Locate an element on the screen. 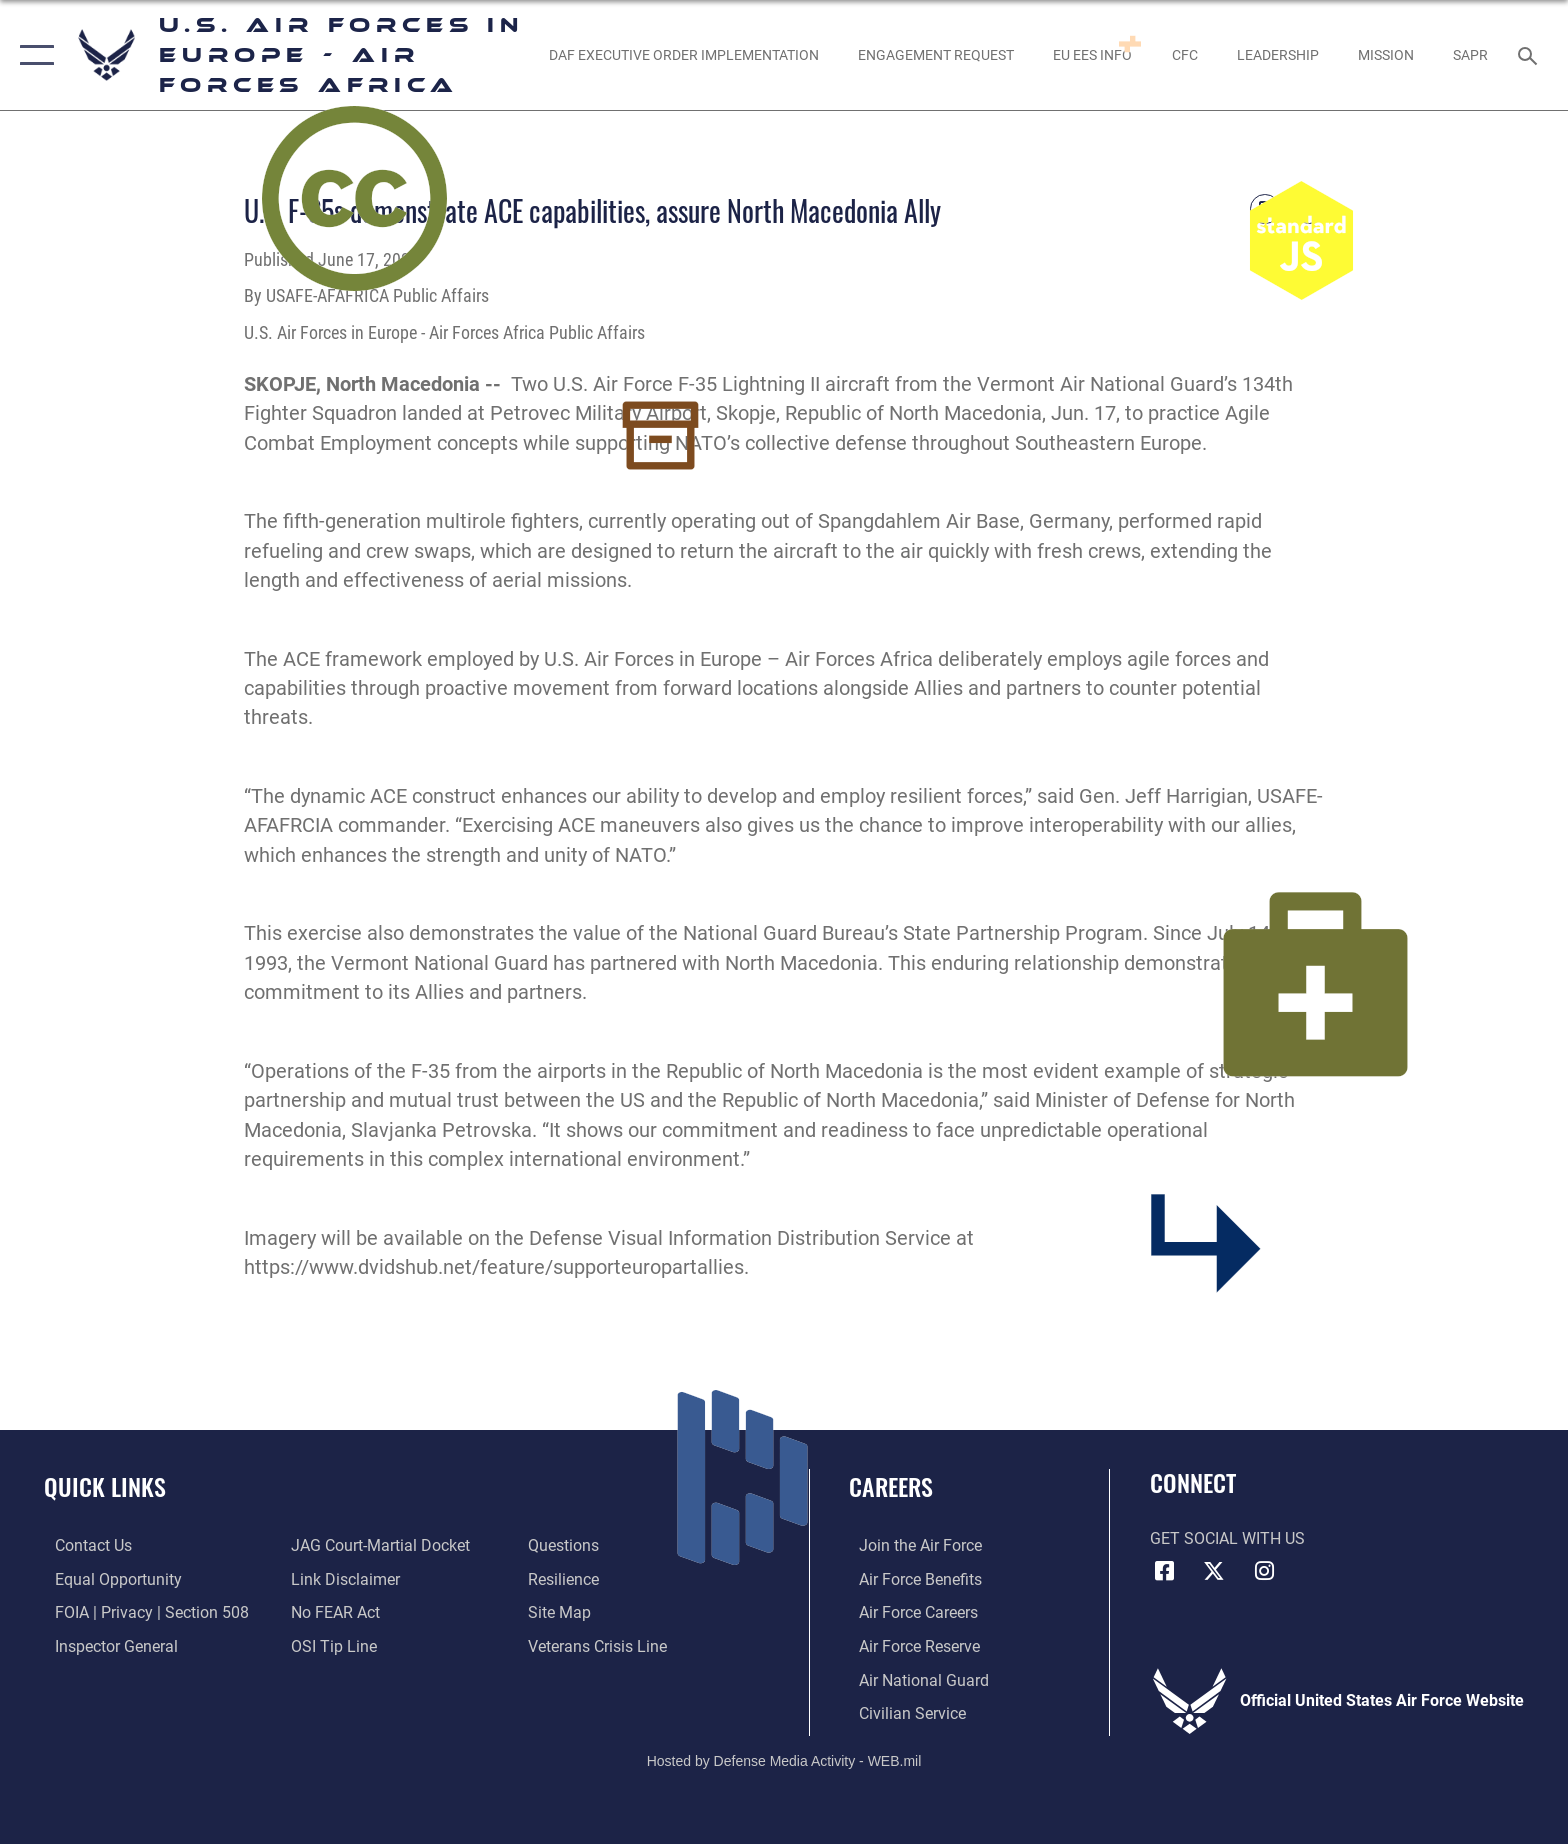  reply to a message or comment is located at coordinates (1199, 1242).